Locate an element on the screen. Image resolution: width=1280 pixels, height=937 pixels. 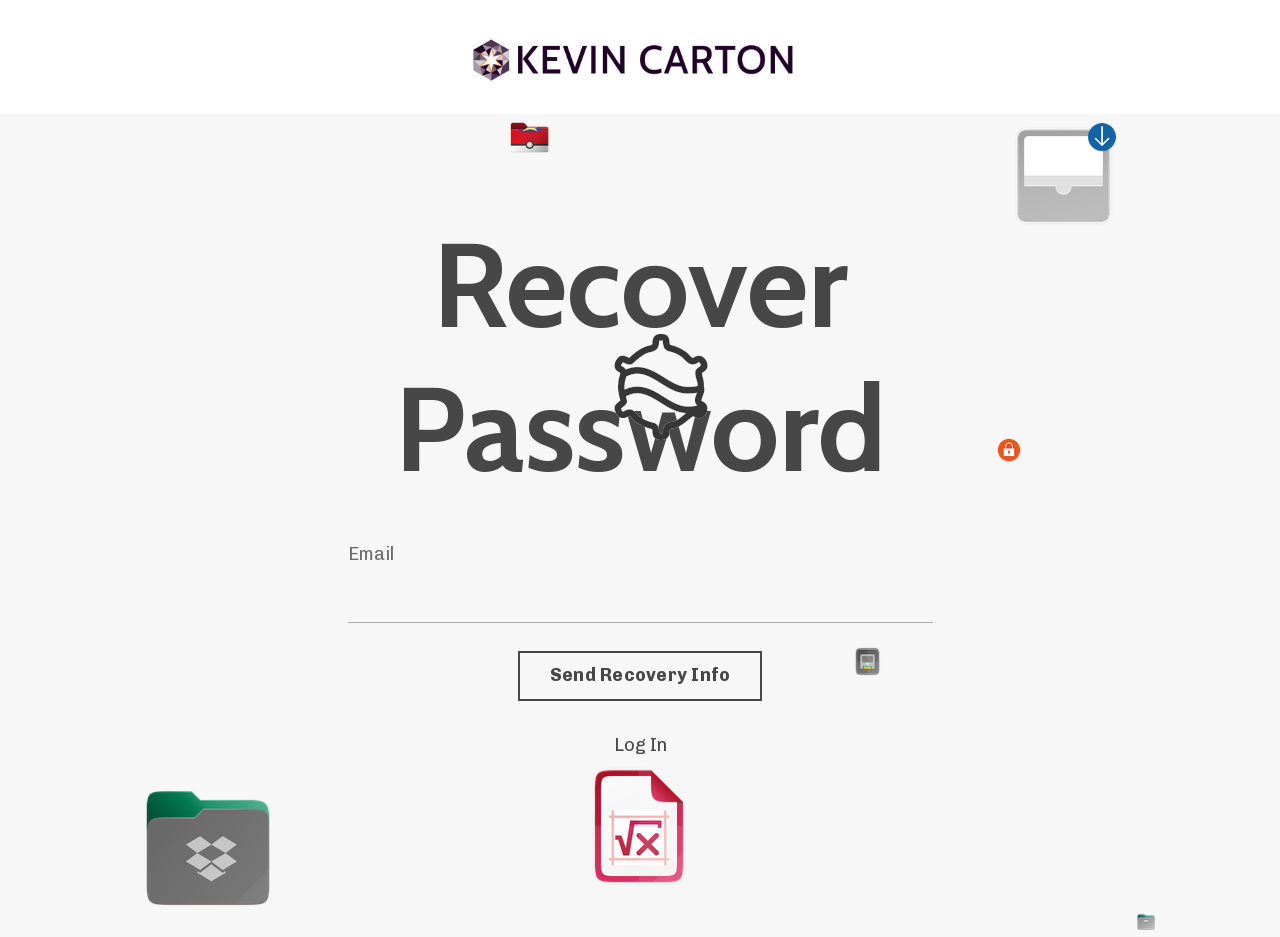
launch minesweeper game is located at coordinates (661, 387).